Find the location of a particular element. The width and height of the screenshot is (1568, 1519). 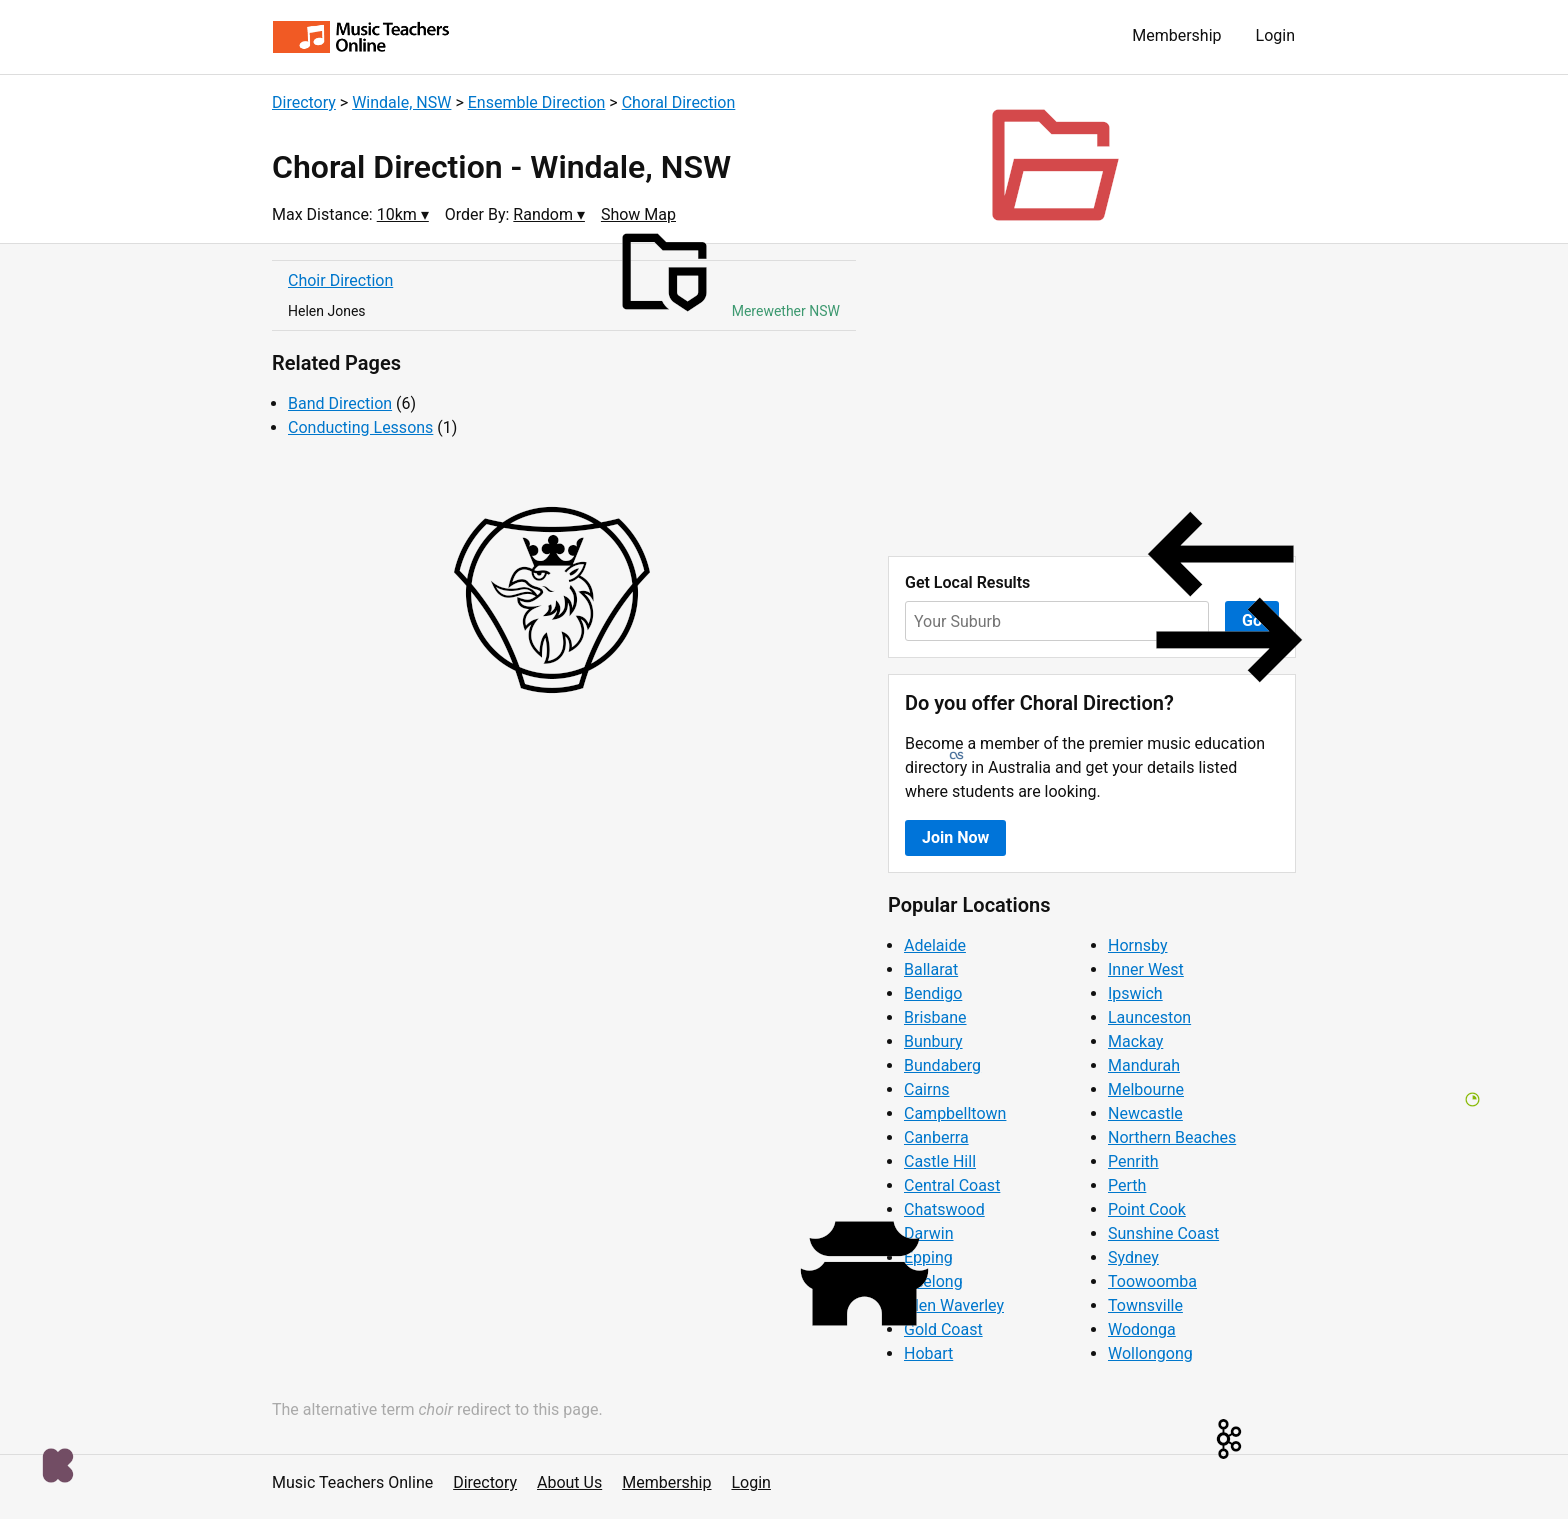

access protected or secure files is located at coordinates (664, 271).